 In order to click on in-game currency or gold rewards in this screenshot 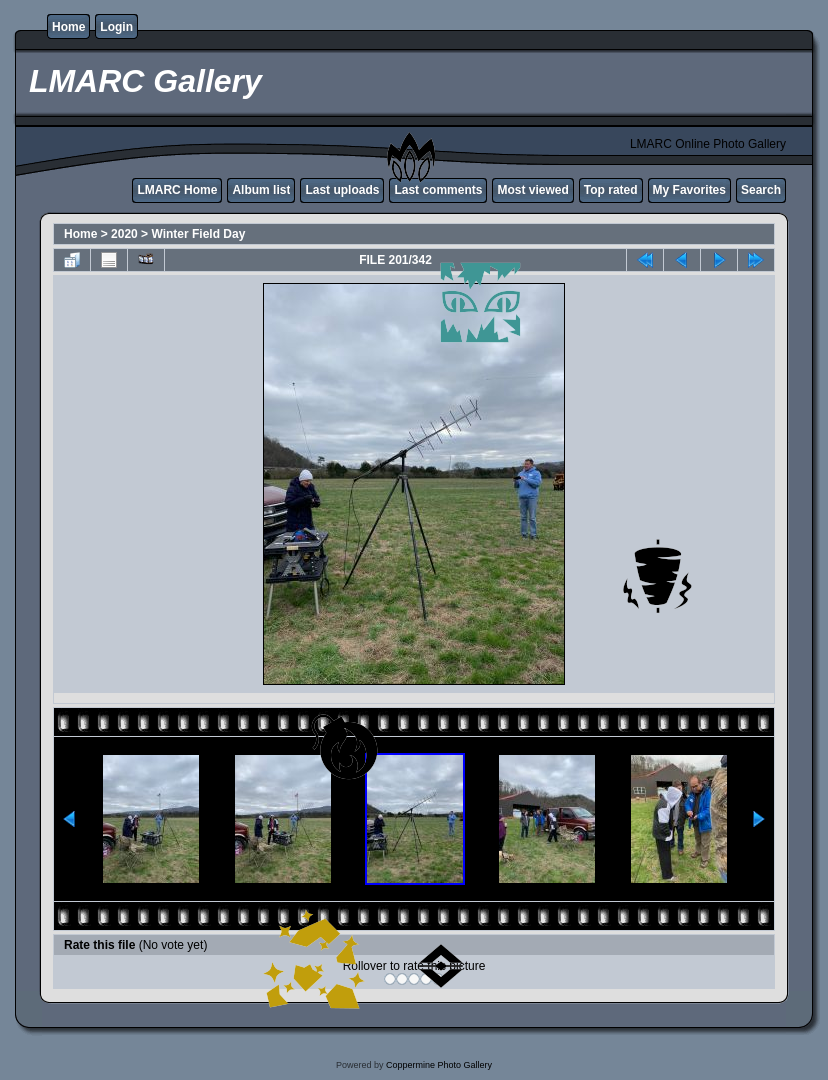, I will do `click(314, 959)`.